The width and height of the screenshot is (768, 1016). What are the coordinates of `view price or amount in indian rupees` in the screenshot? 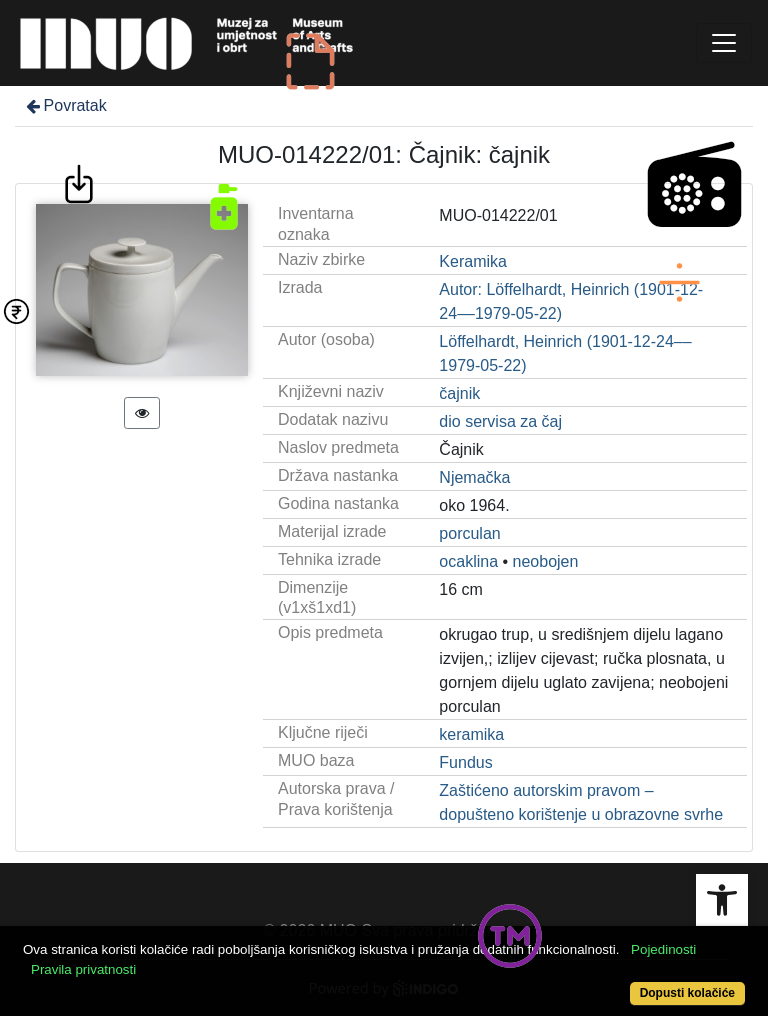 It's located at (16, 311).